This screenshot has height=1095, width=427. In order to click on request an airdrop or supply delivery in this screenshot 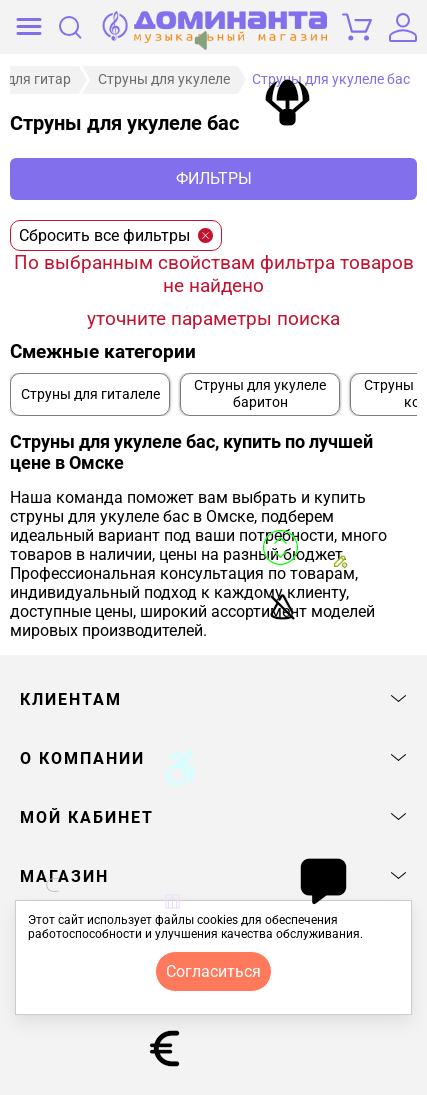, I will do `click(287, 103)`.